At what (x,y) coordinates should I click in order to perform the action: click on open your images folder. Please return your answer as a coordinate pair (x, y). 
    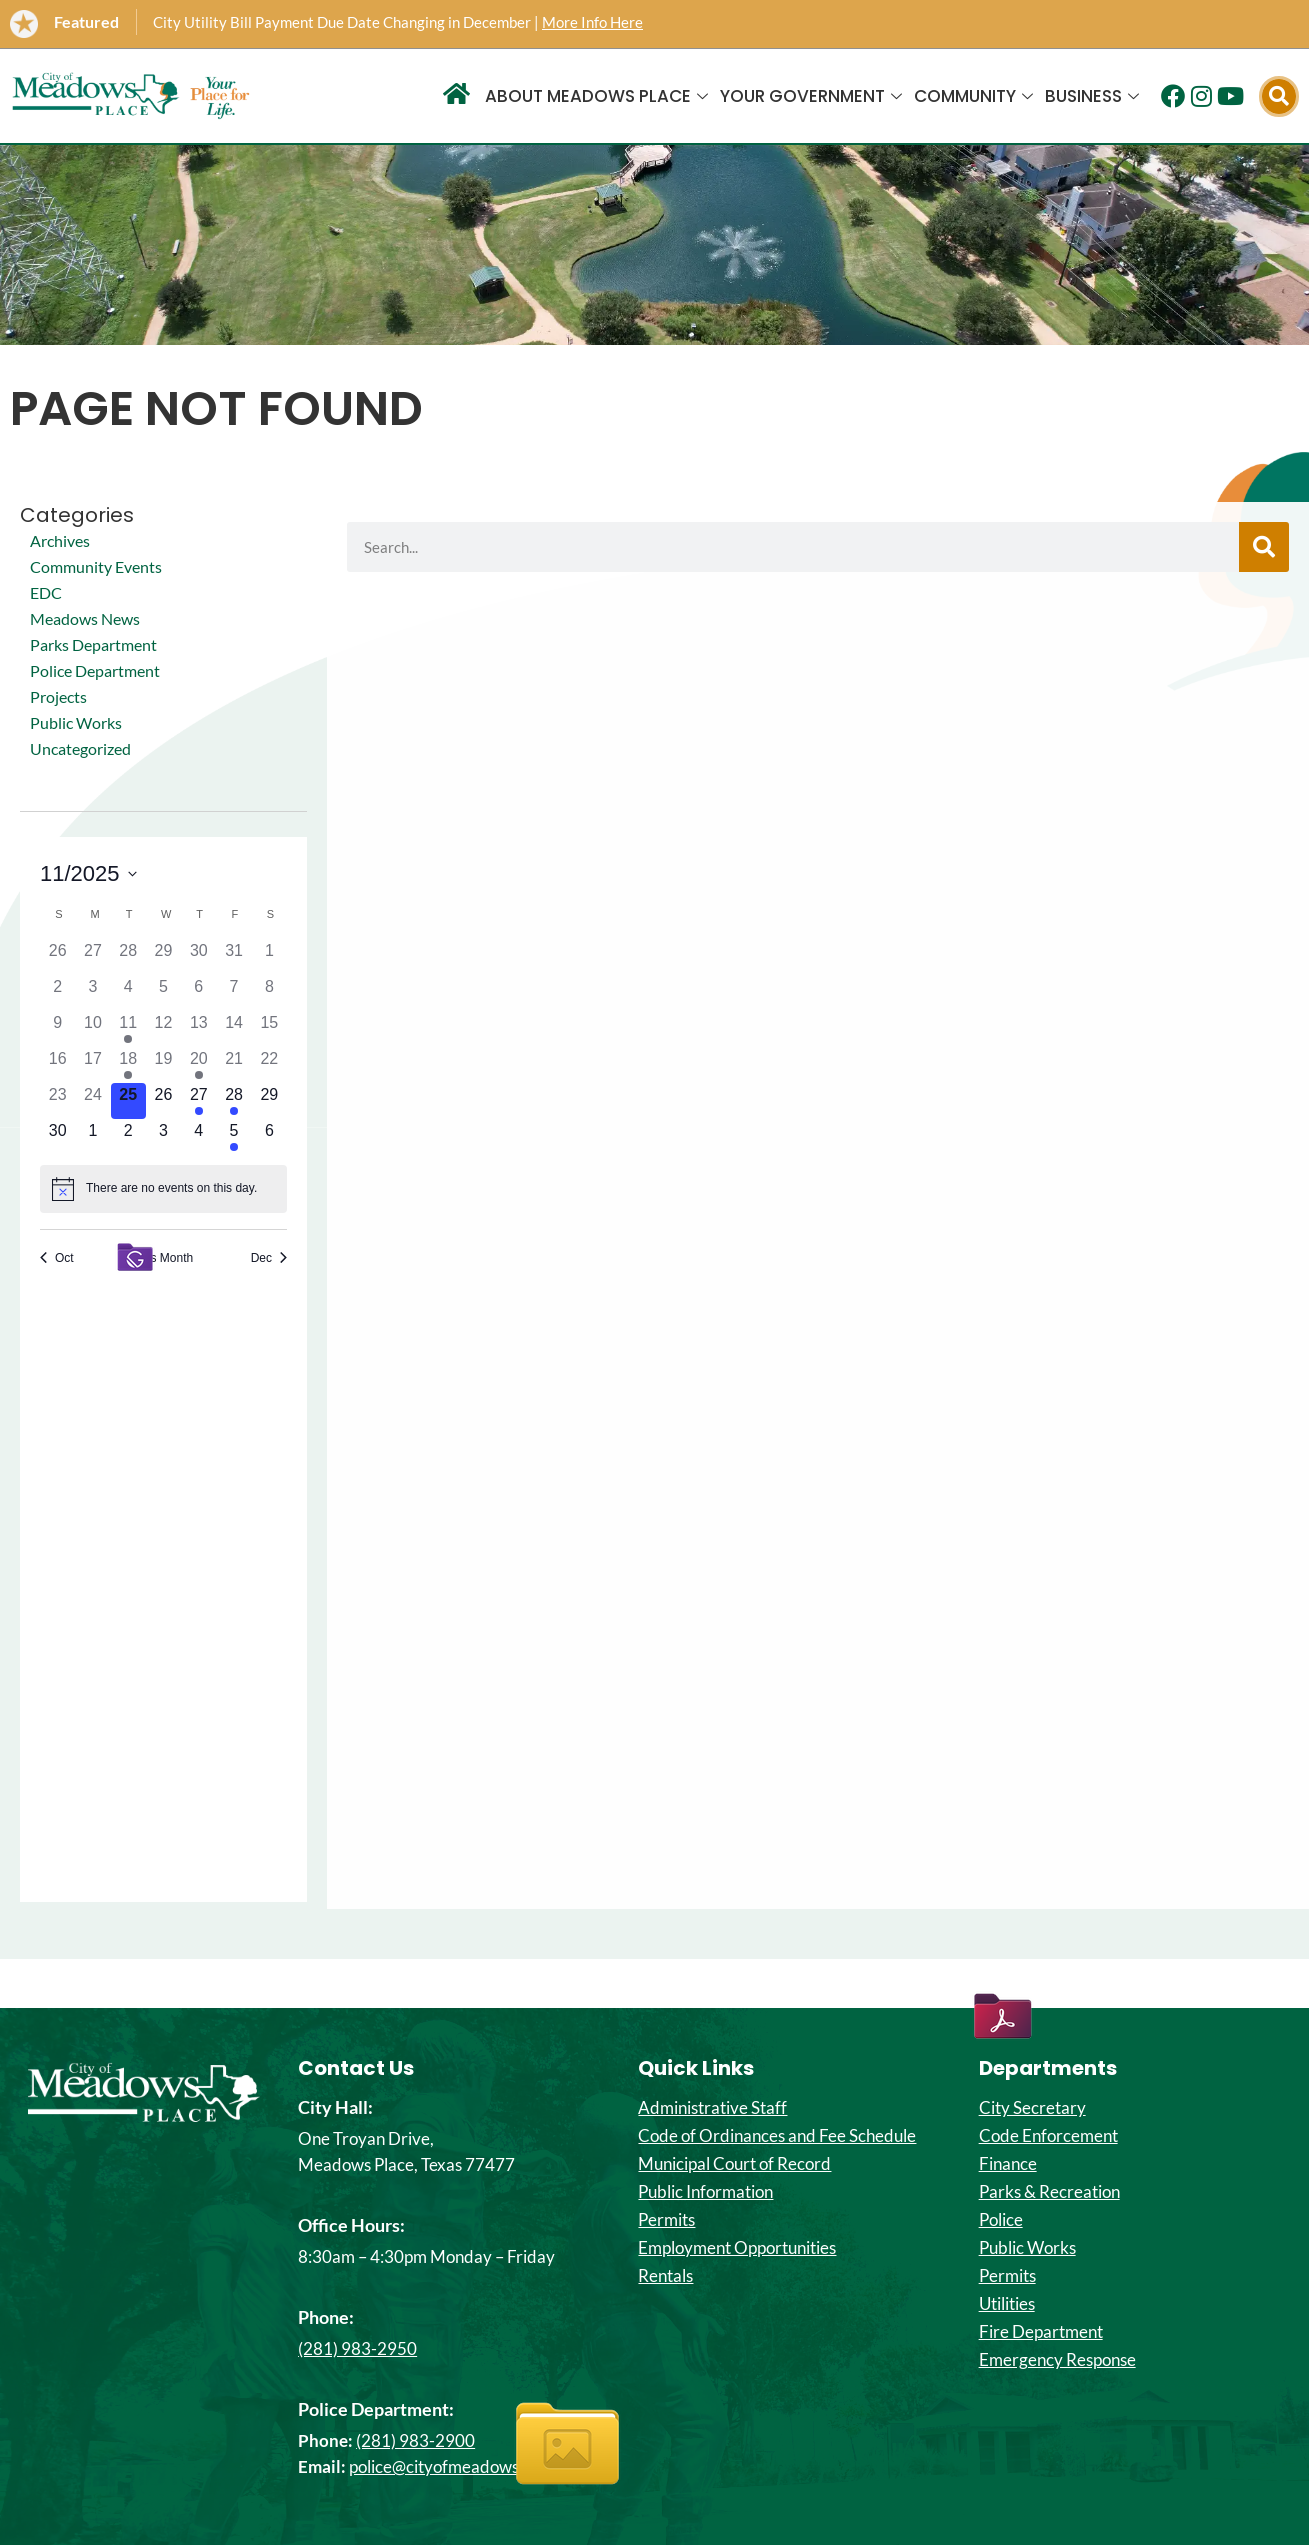
    Looking at the image, I should click on (567, 2443).